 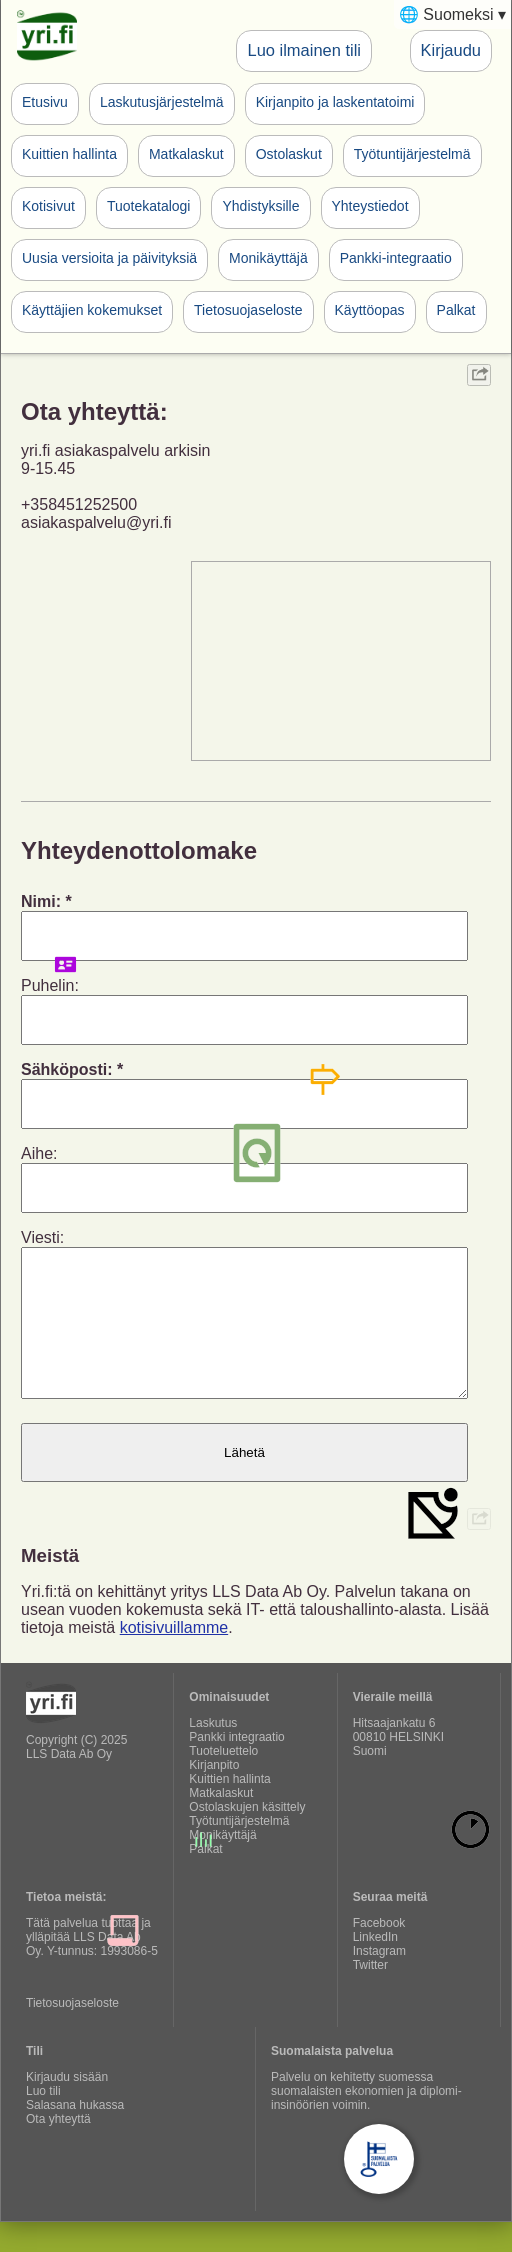 I want to click on open rhythm music streaming app, so click(x=203, y=1839).